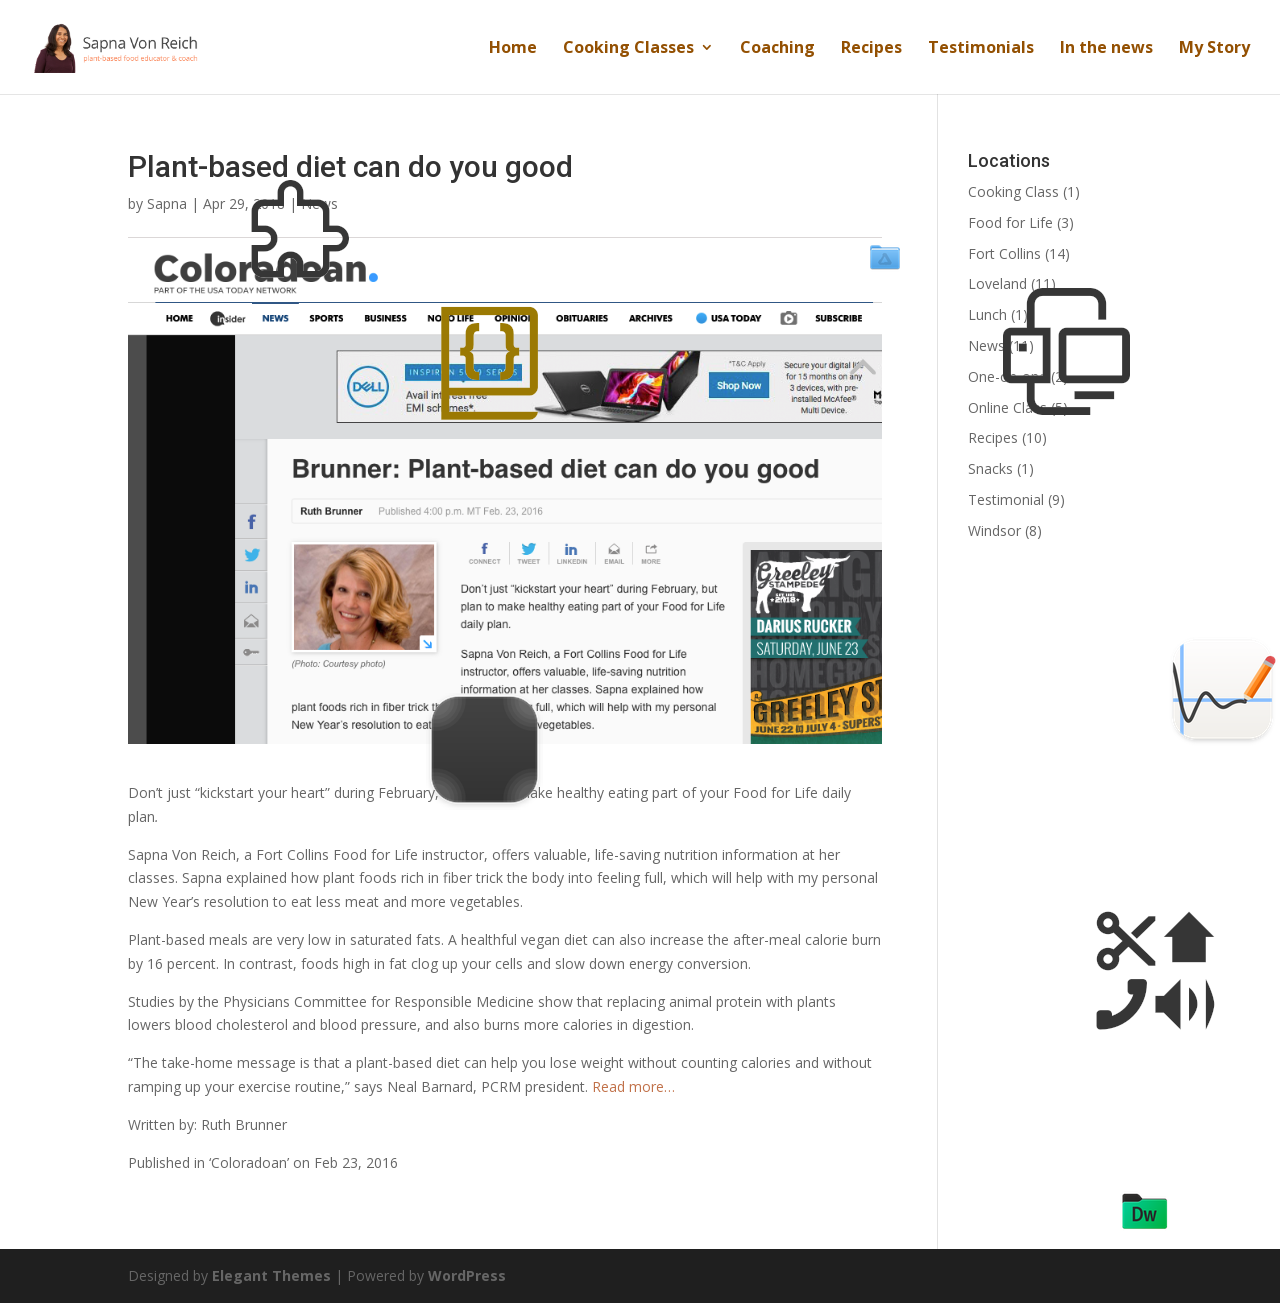 This screenshot has height=1303, width=1280. Describe the element at coordinates (484, 751) in the screenshot. I see `configure screen edge gestures and hot corners` at that location.